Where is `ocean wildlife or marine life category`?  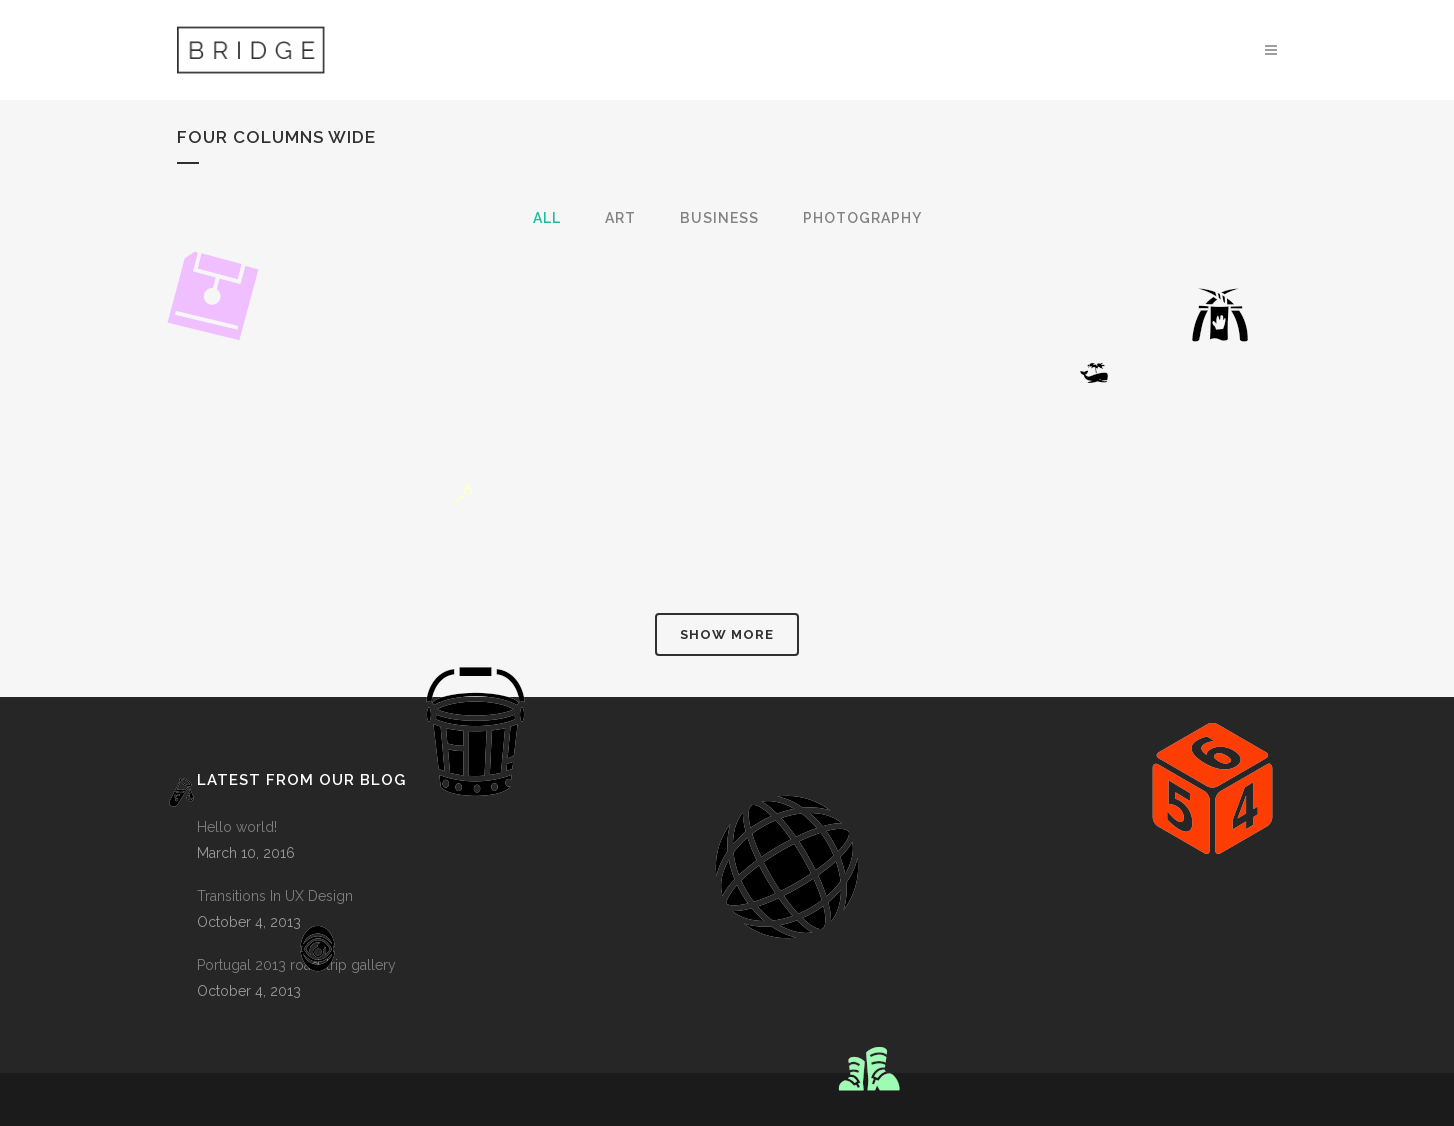 ocean wildlife or marine life category is located at coordinates (1094, 373).